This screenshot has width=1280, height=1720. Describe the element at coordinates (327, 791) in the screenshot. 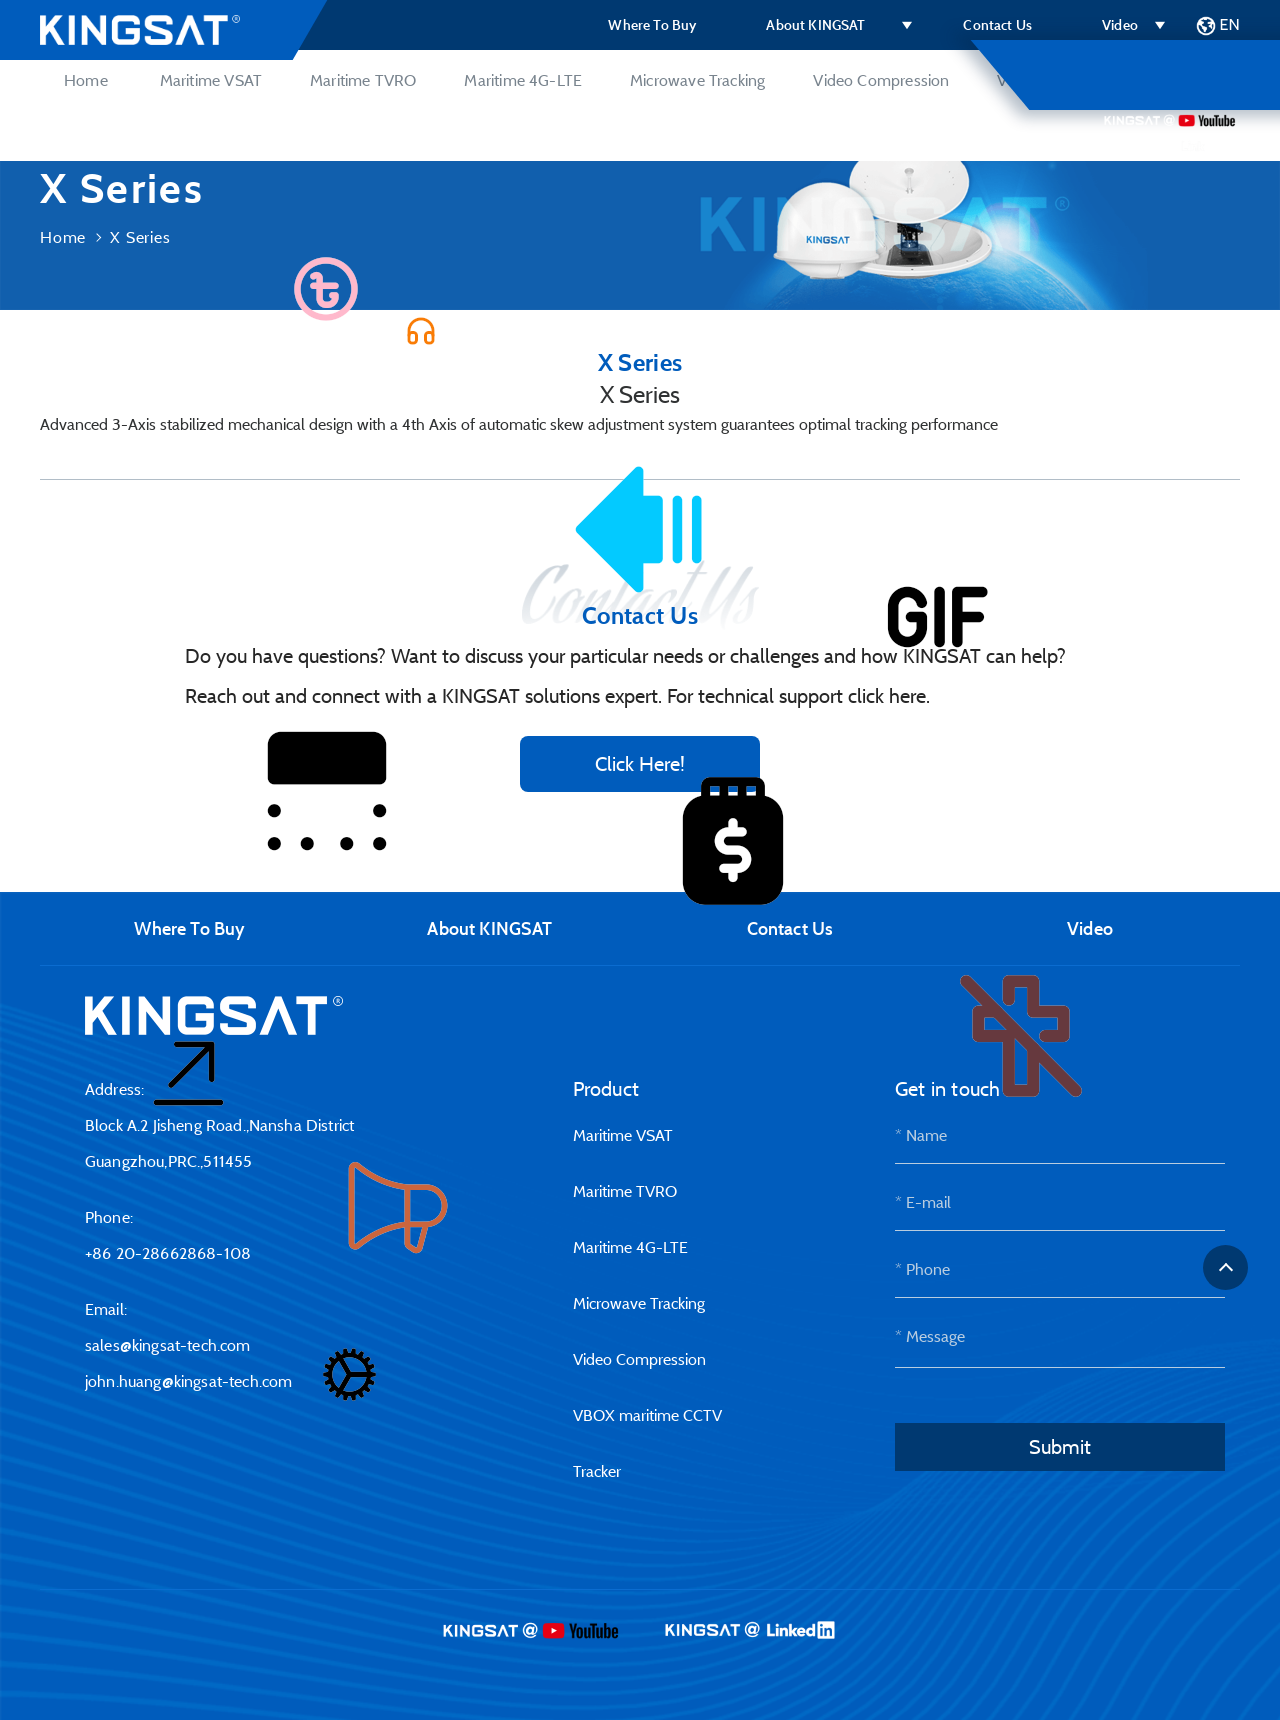

I see `align content to the top of a container` at that location.